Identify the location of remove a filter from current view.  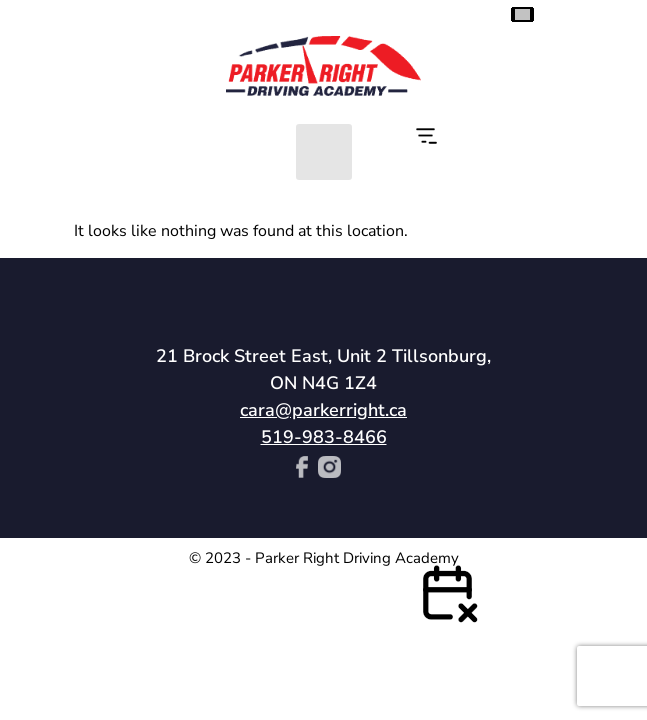
(425, 135).